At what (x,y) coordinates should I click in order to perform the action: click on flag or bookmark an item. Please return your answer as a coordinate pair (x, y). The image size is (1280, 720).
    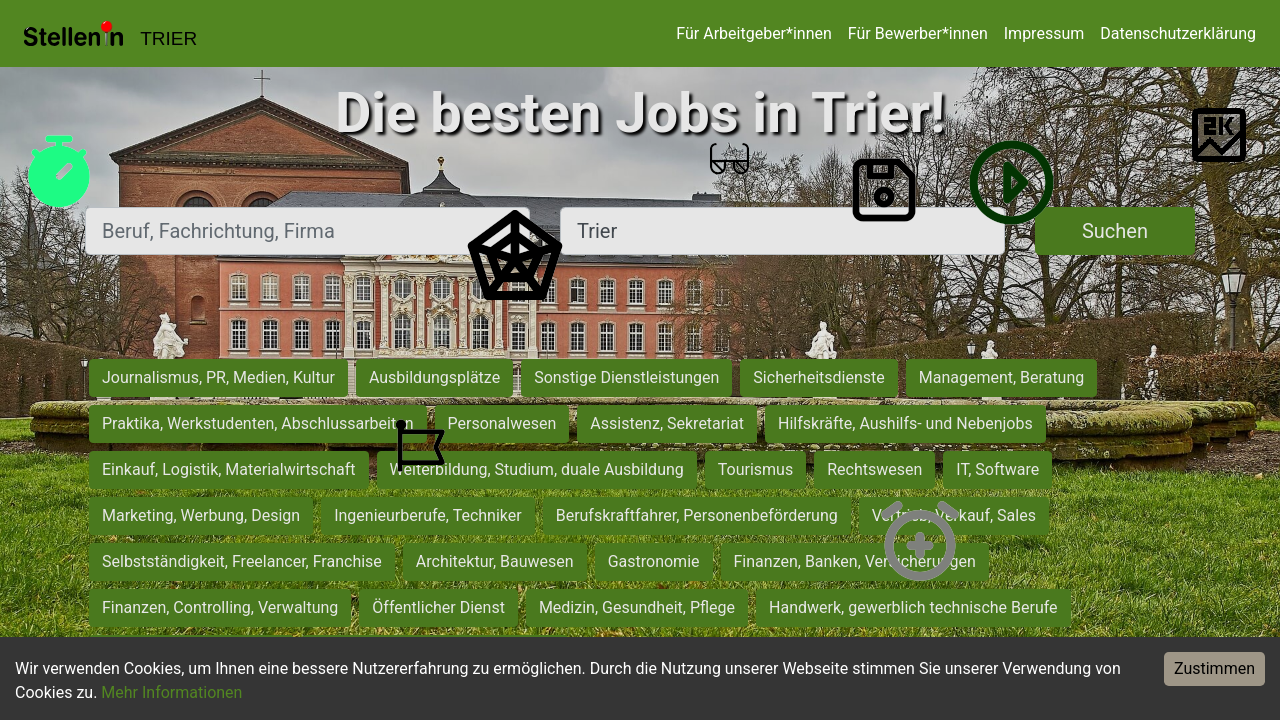
    Looking at the image, I should click on (420, 445).